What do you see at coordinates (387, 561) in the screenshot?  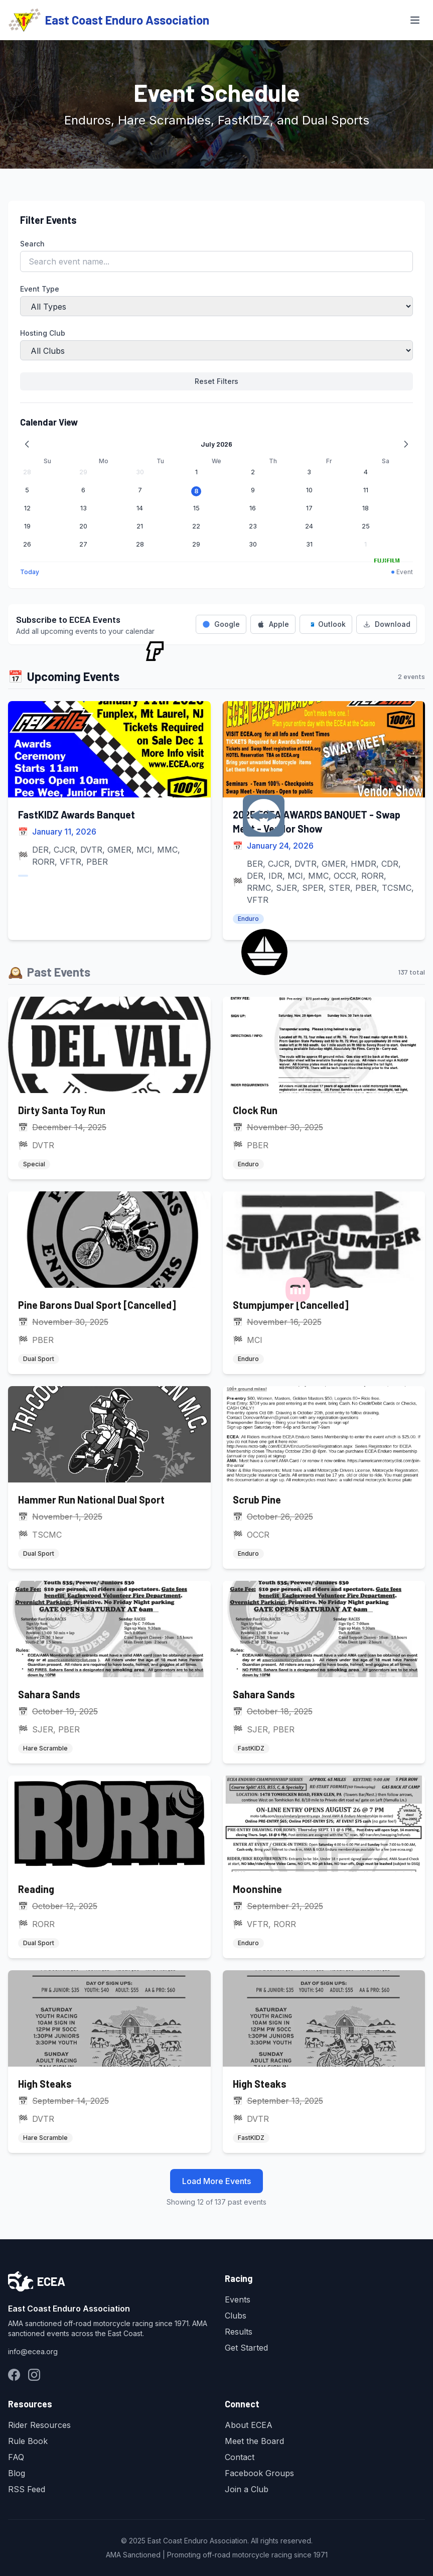 I see `visit Fujifilm's official website or support` at bounding box center [387, 561].